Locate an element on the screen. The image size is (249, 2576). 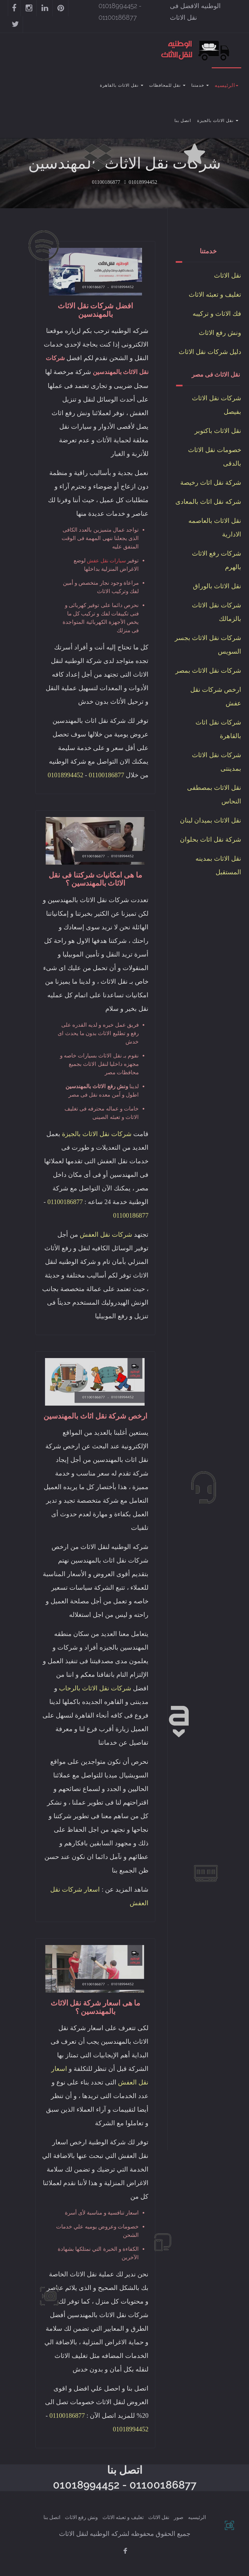
insert text at cursor position is located at coordinates (179, 1721).